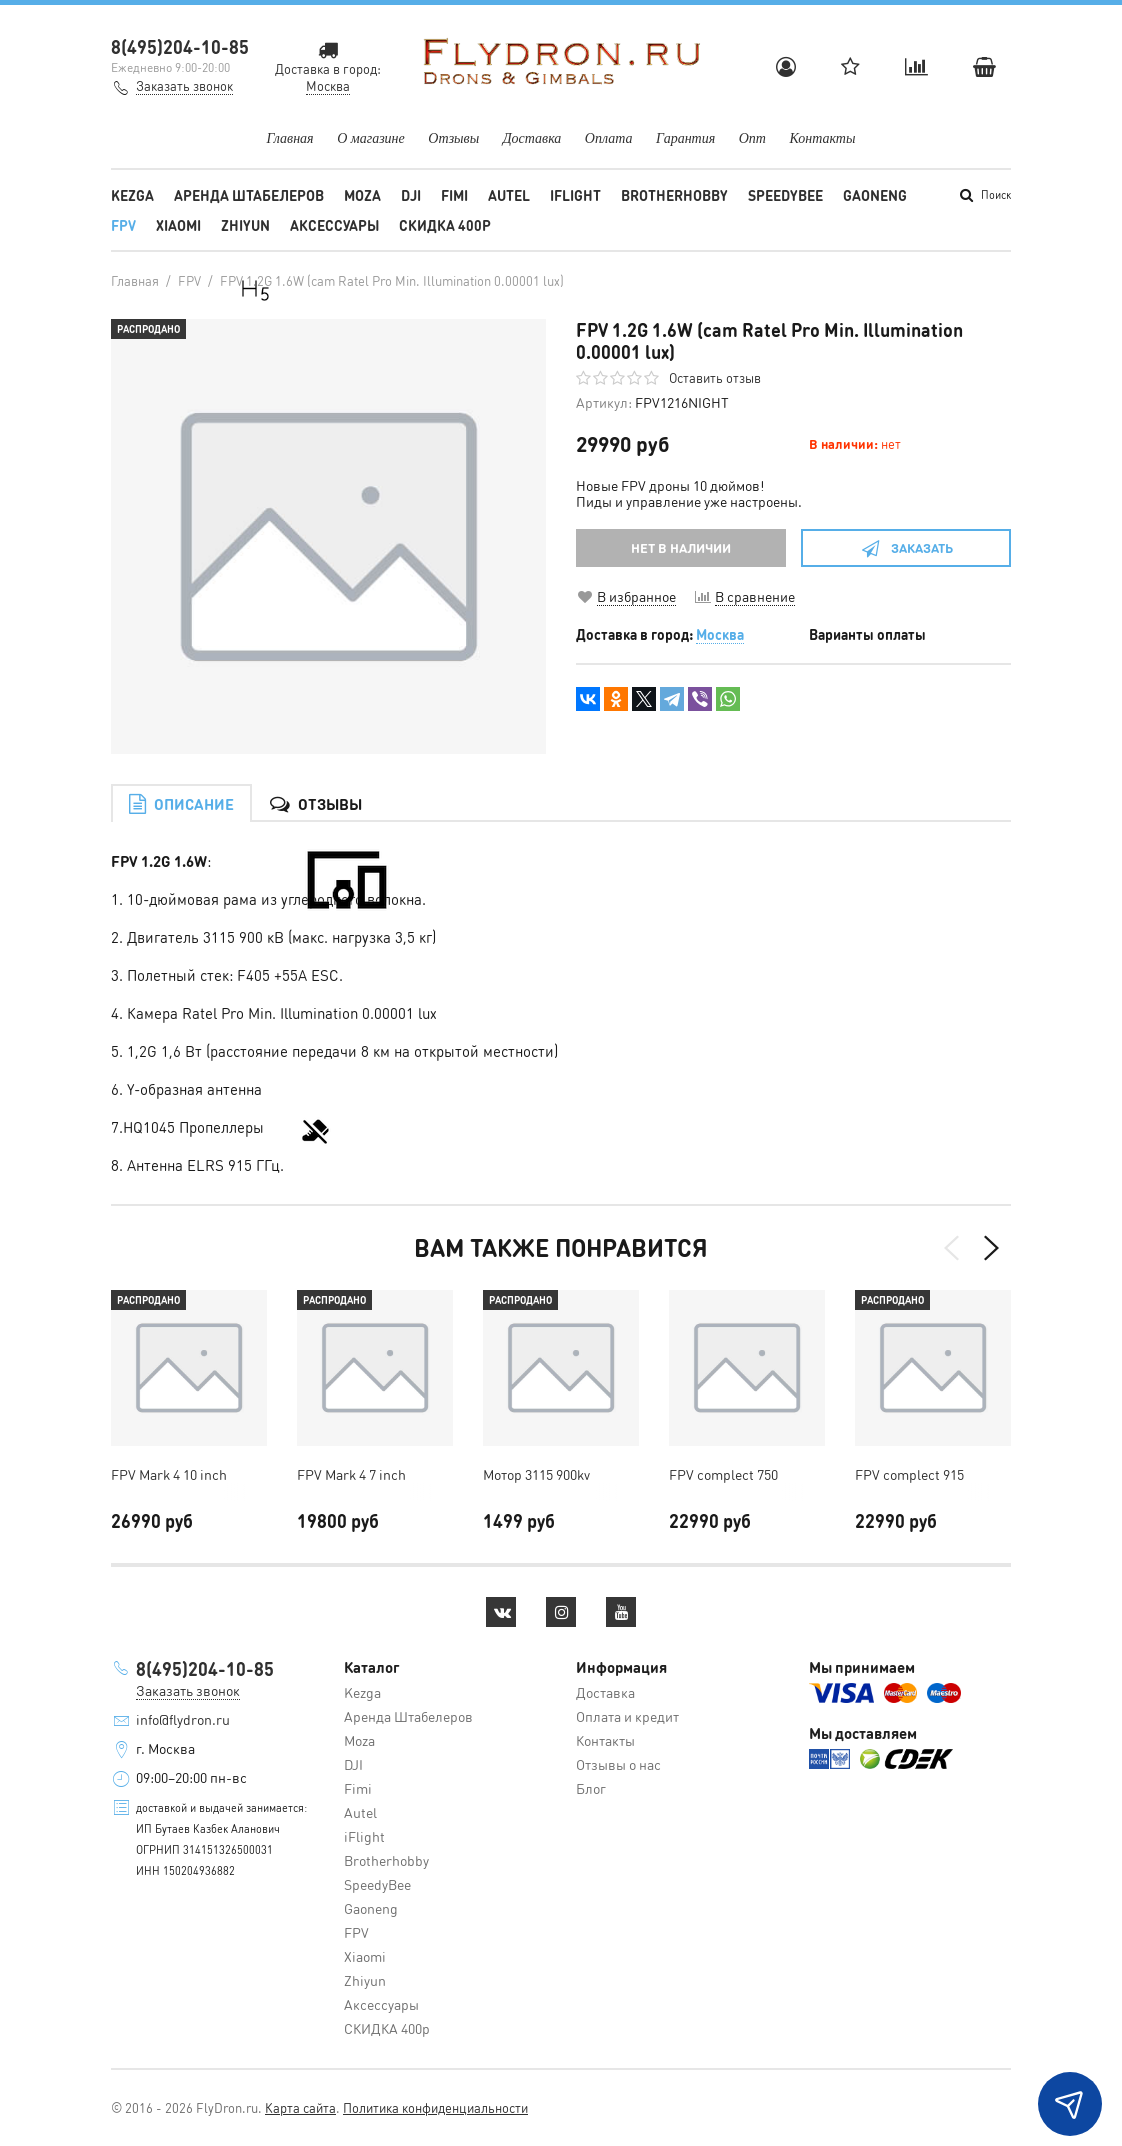  I want to click on indicates area where stepping is prohibited, so click(316, 1131).